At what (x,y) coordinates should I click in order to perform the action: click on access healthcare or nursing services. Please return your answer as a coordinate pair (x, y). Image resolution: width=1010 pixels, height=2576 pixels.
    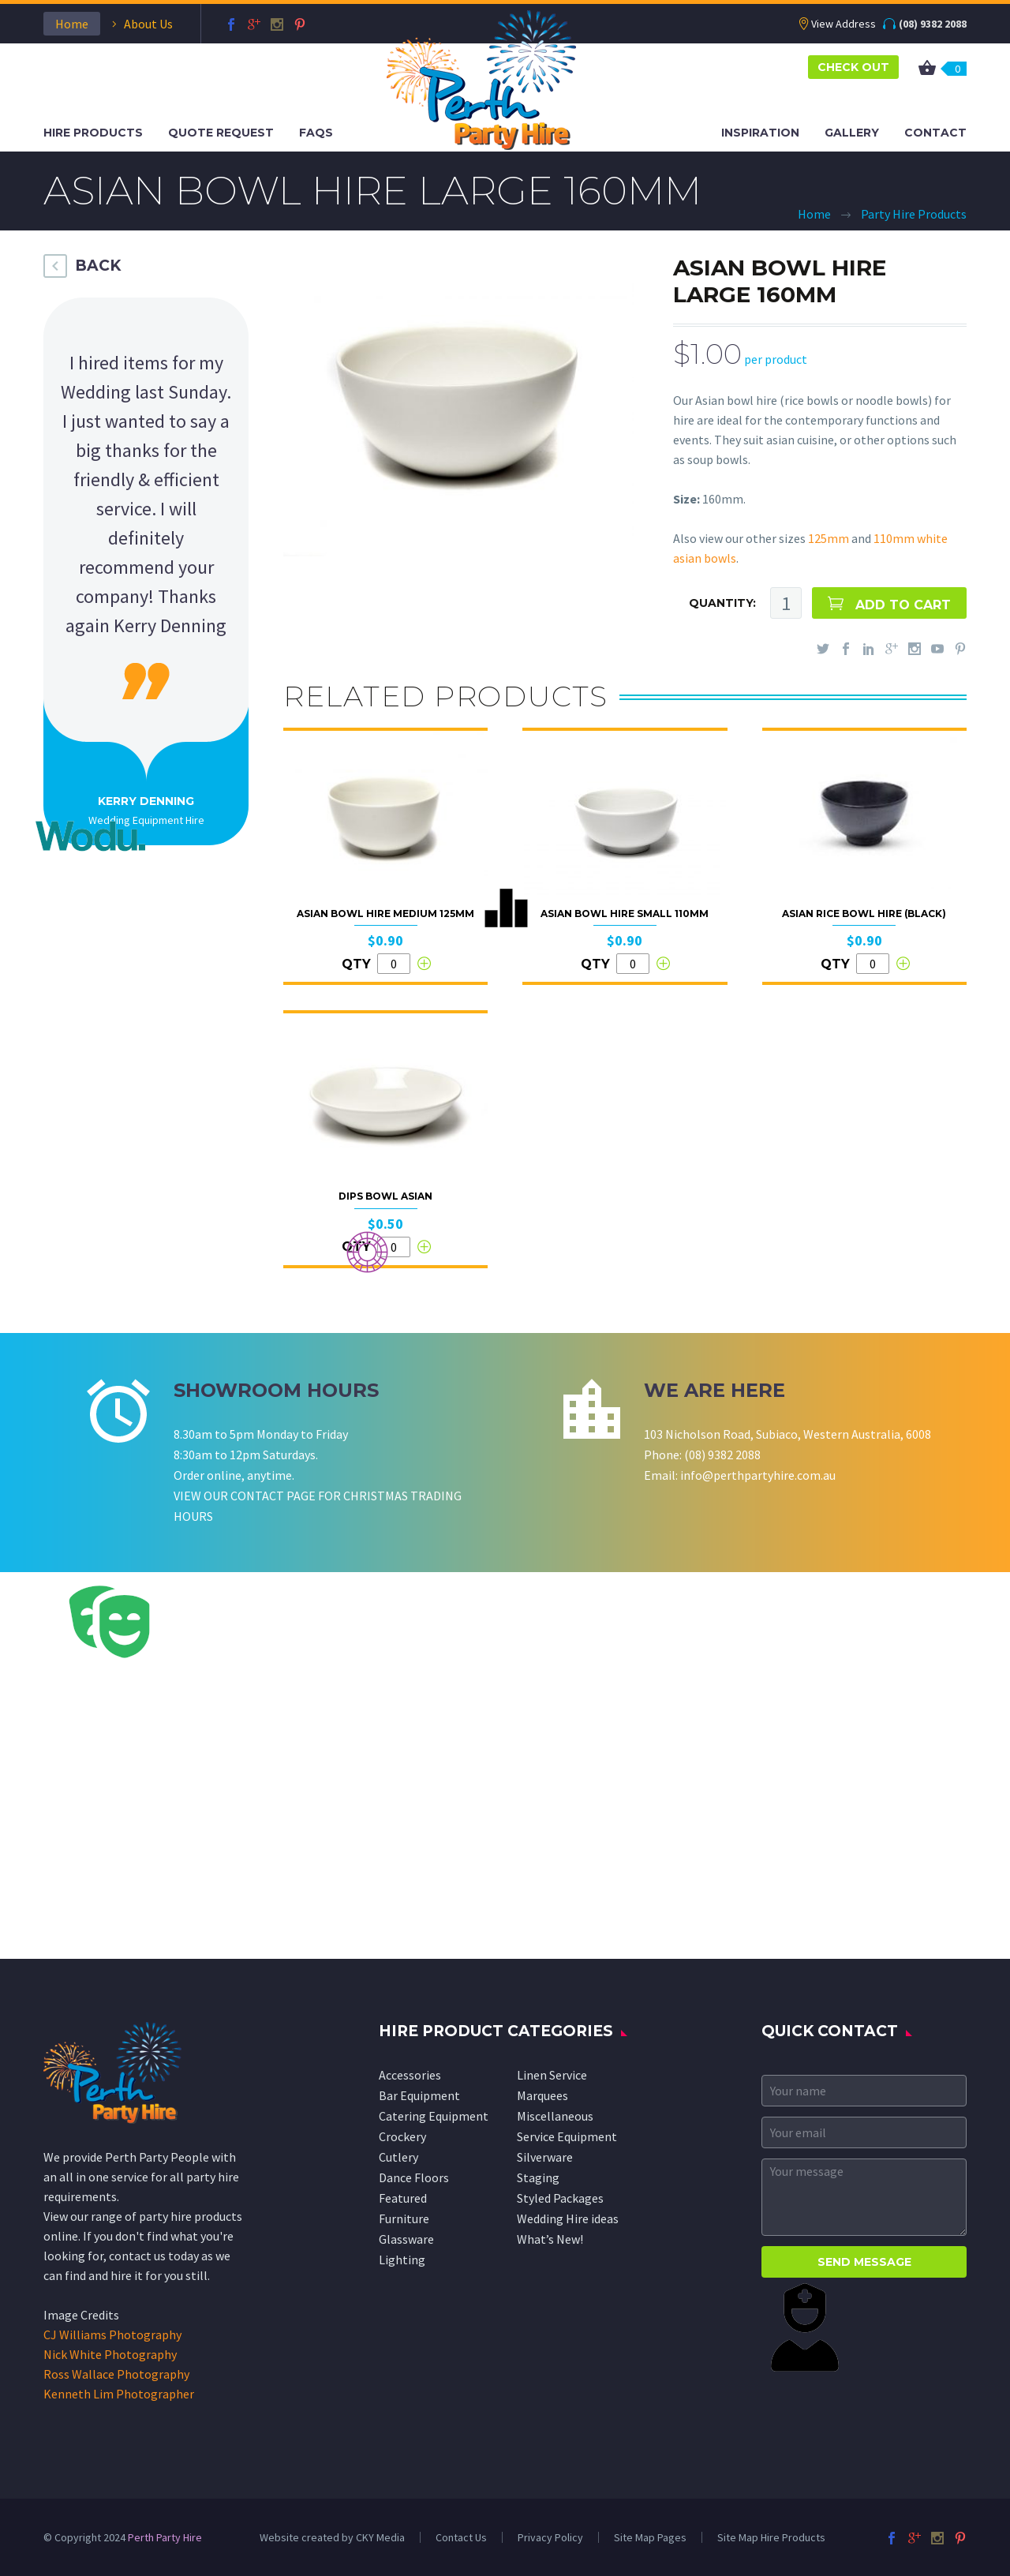
    Looking at the image, I should click on (805, 2330).